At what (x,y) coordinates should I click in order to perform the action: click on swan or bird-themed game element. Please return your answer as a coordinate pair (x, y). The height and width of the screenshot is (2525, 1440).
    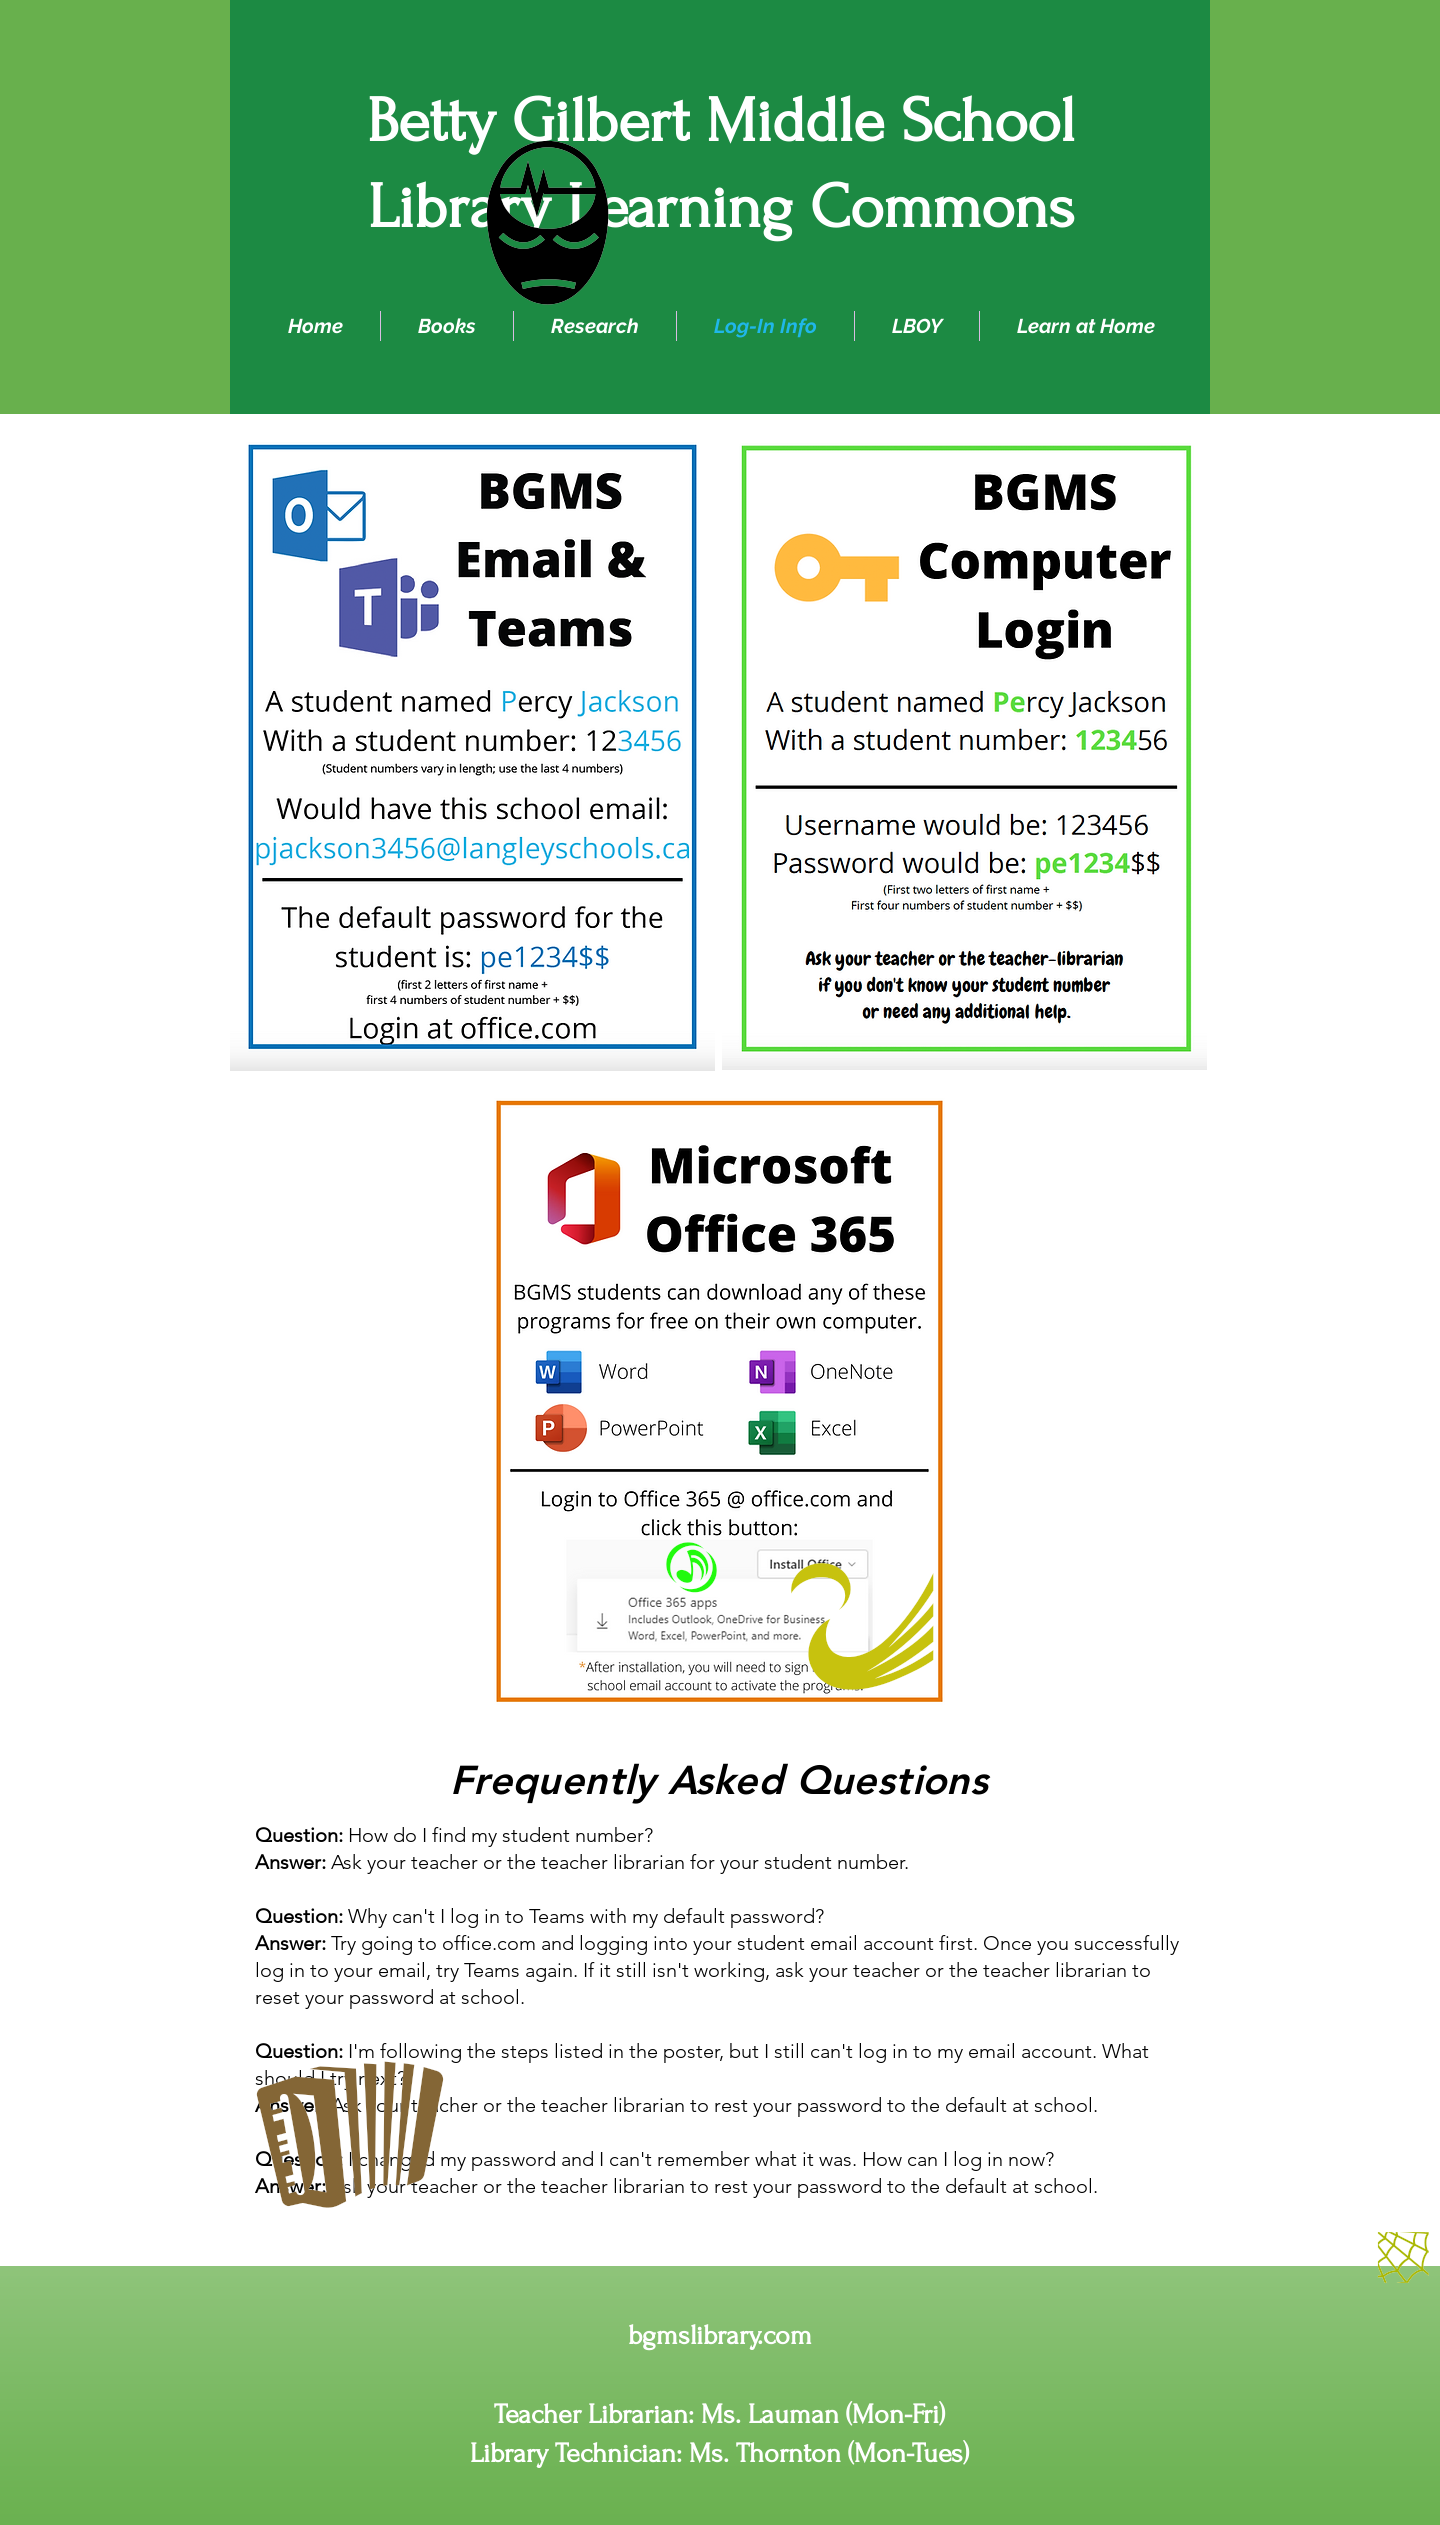
    Looking at the image, I should click on (863, 1620).